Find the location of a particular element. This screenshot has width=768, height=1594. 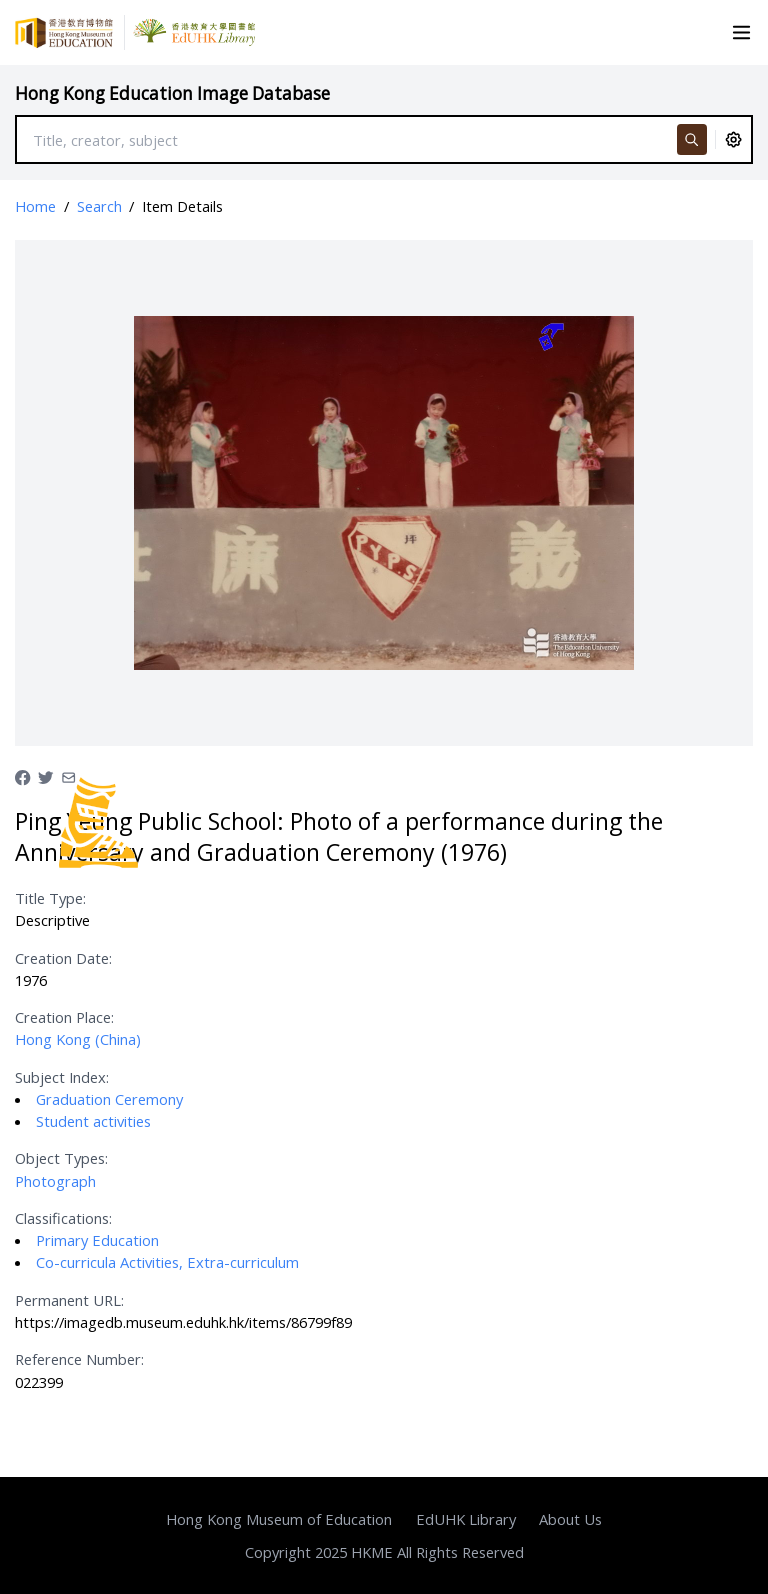

discard a card from your hand is located at coordinates (550, 337).